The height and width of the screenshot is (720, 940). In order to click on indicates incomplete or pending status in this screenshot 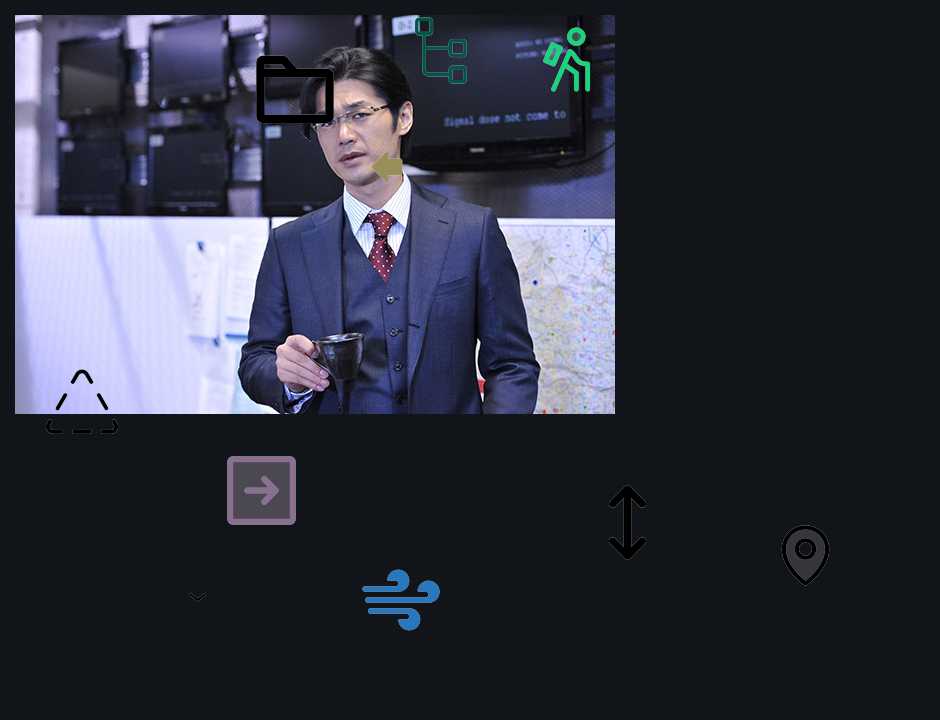, I will do `click(82, 403)`.